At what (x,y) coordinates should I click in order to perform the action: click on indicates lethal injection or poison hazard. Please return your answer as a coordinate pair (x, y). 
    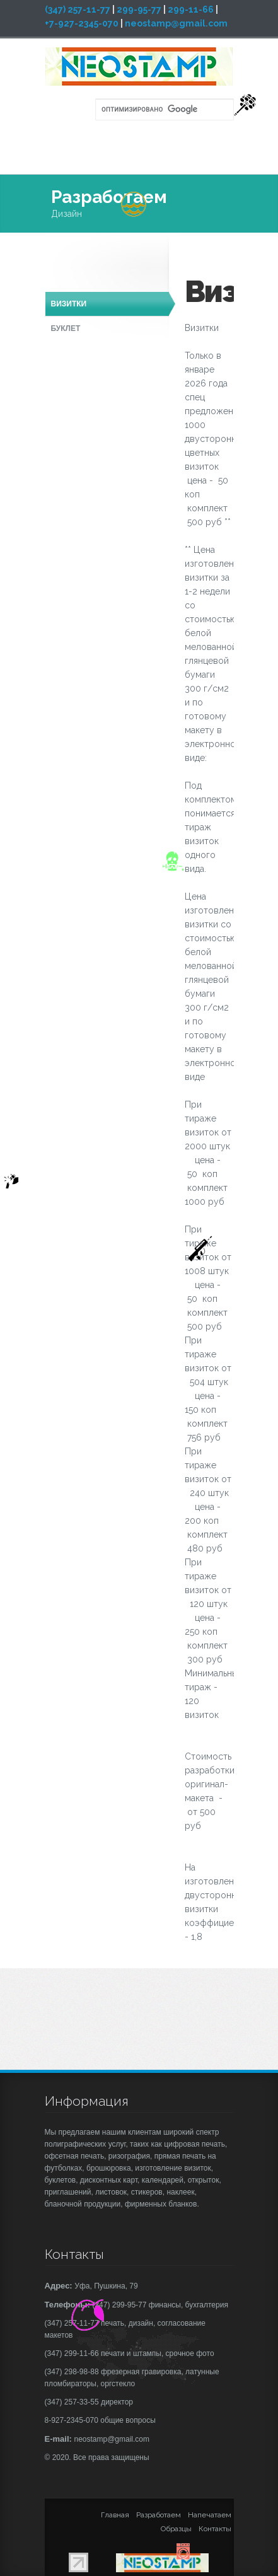
    Looking at the image, I should click on (173, 861).